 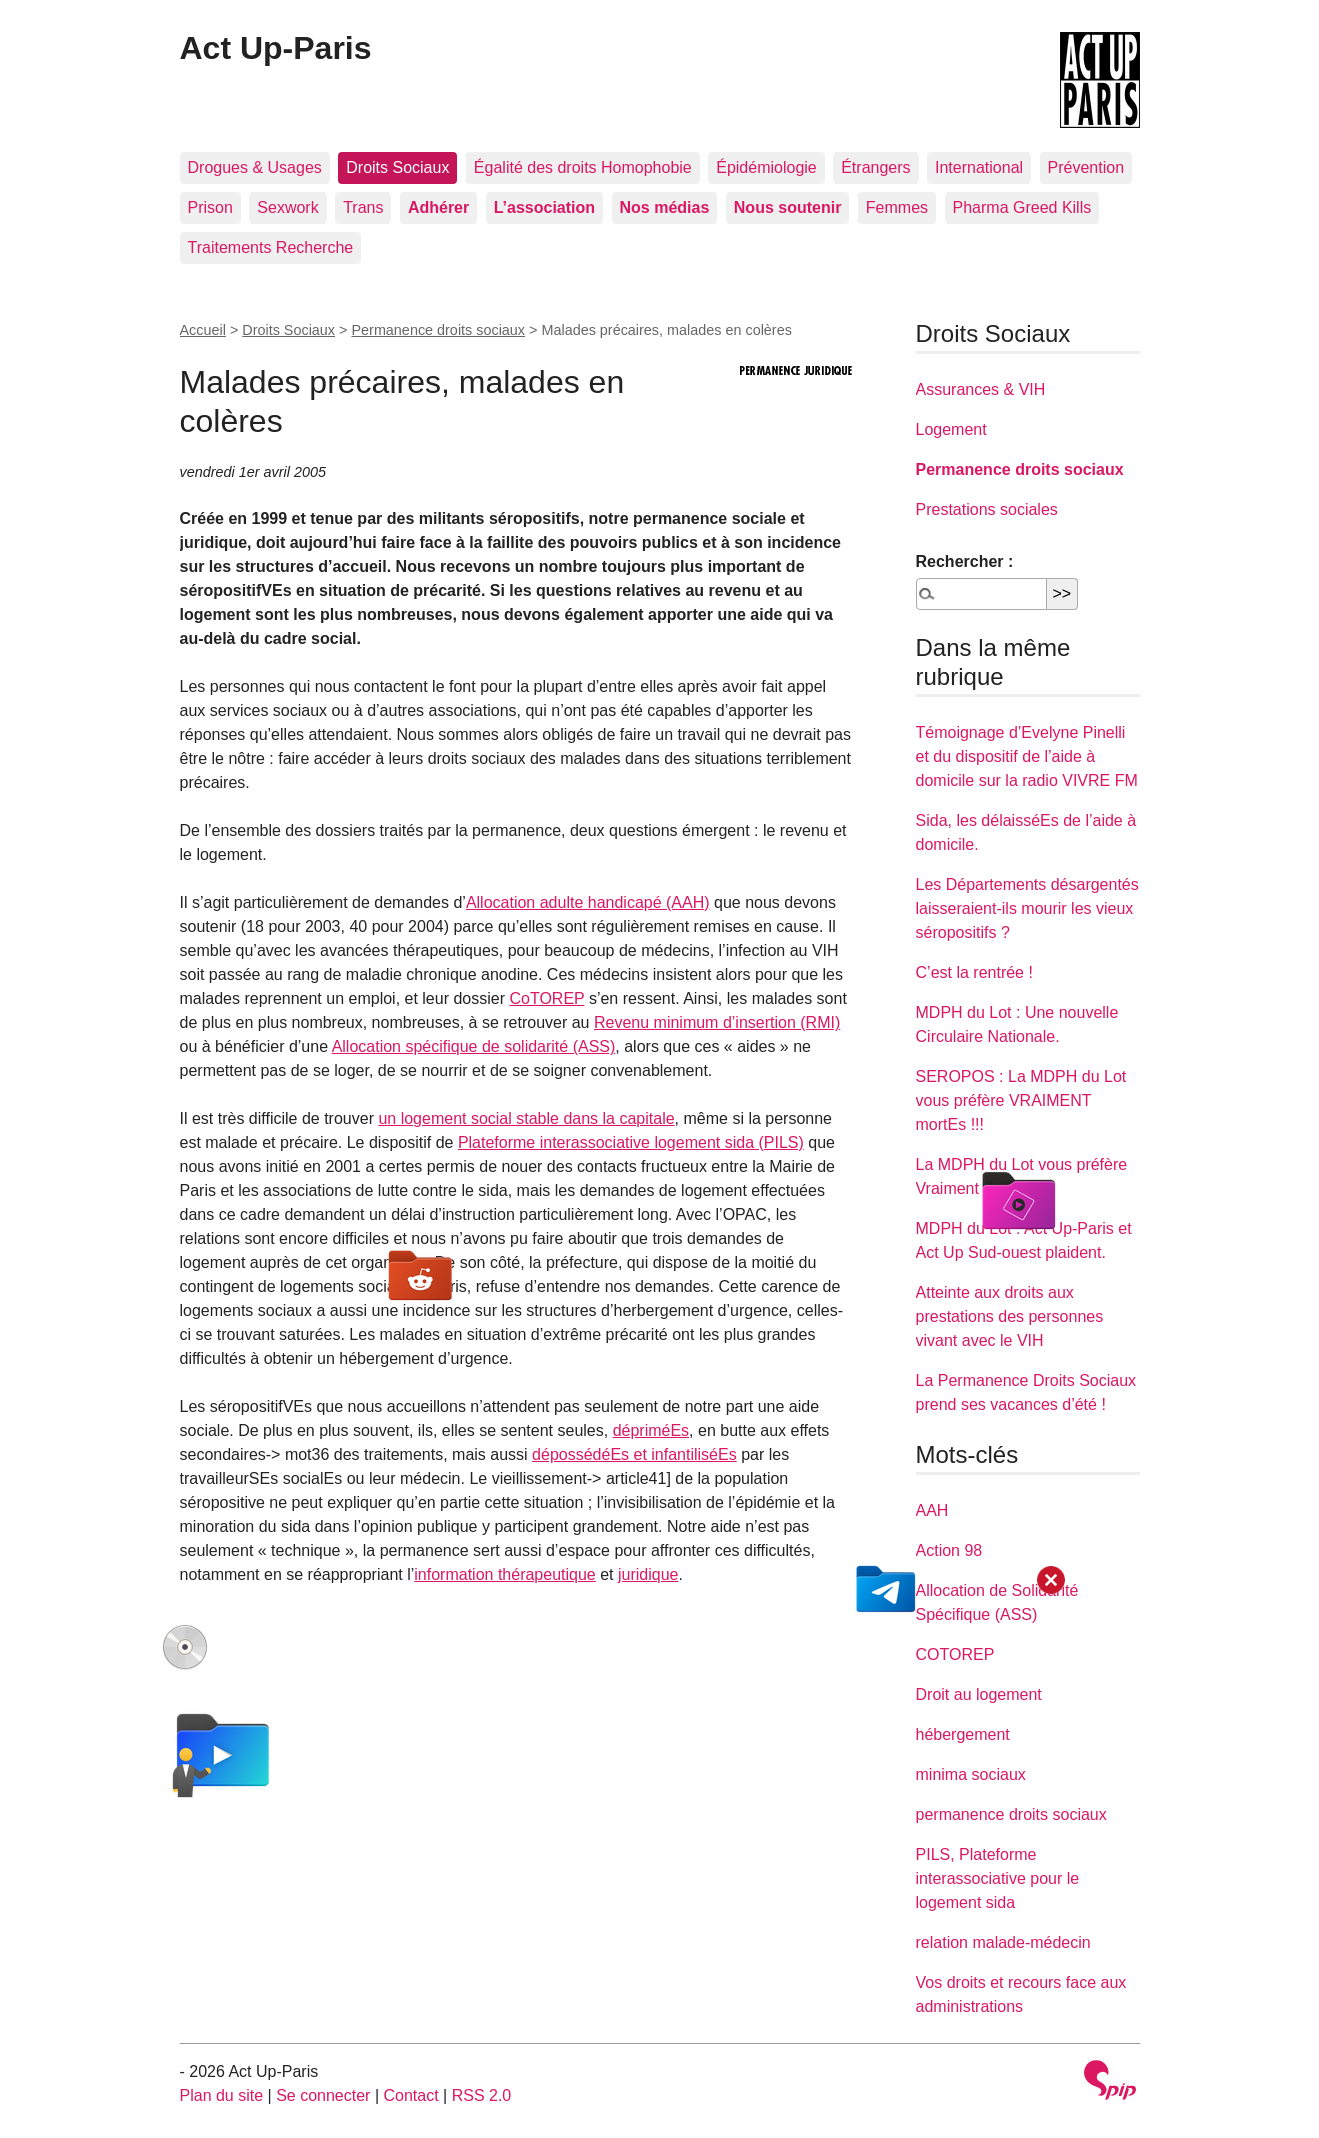 What do you see at coordinates (222, 1752) in the screenshot?
I see `open video tutorials folder` at bounding box center [222, 1752].